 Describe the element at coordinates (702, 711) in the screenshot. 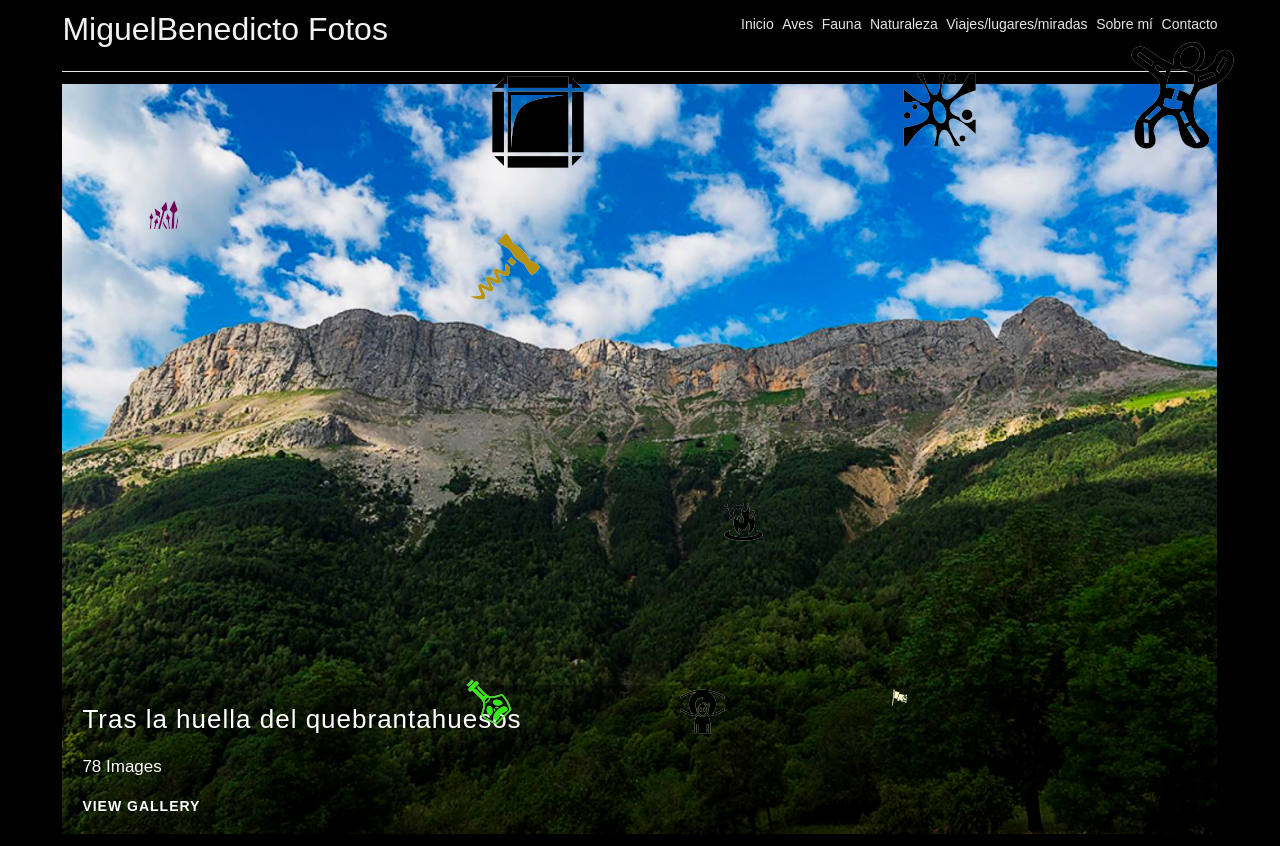

I see `indicates a paranoia or anxiety state in gameplay` at that location.